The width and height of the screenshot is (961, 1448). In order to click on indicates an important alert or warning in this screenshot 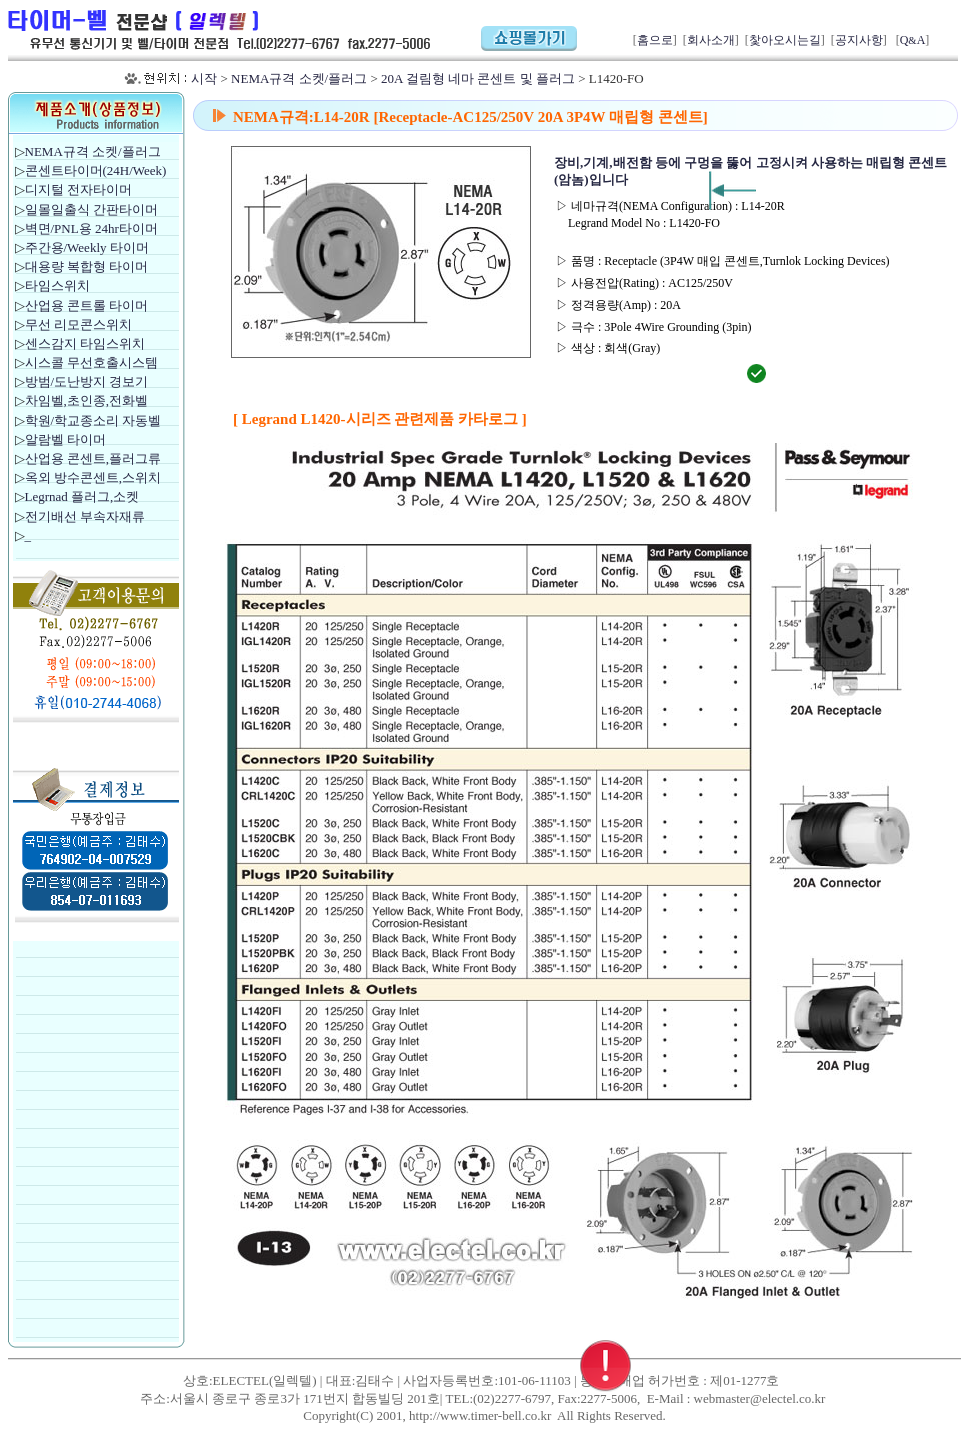, I will do `click(605, 1365)`.